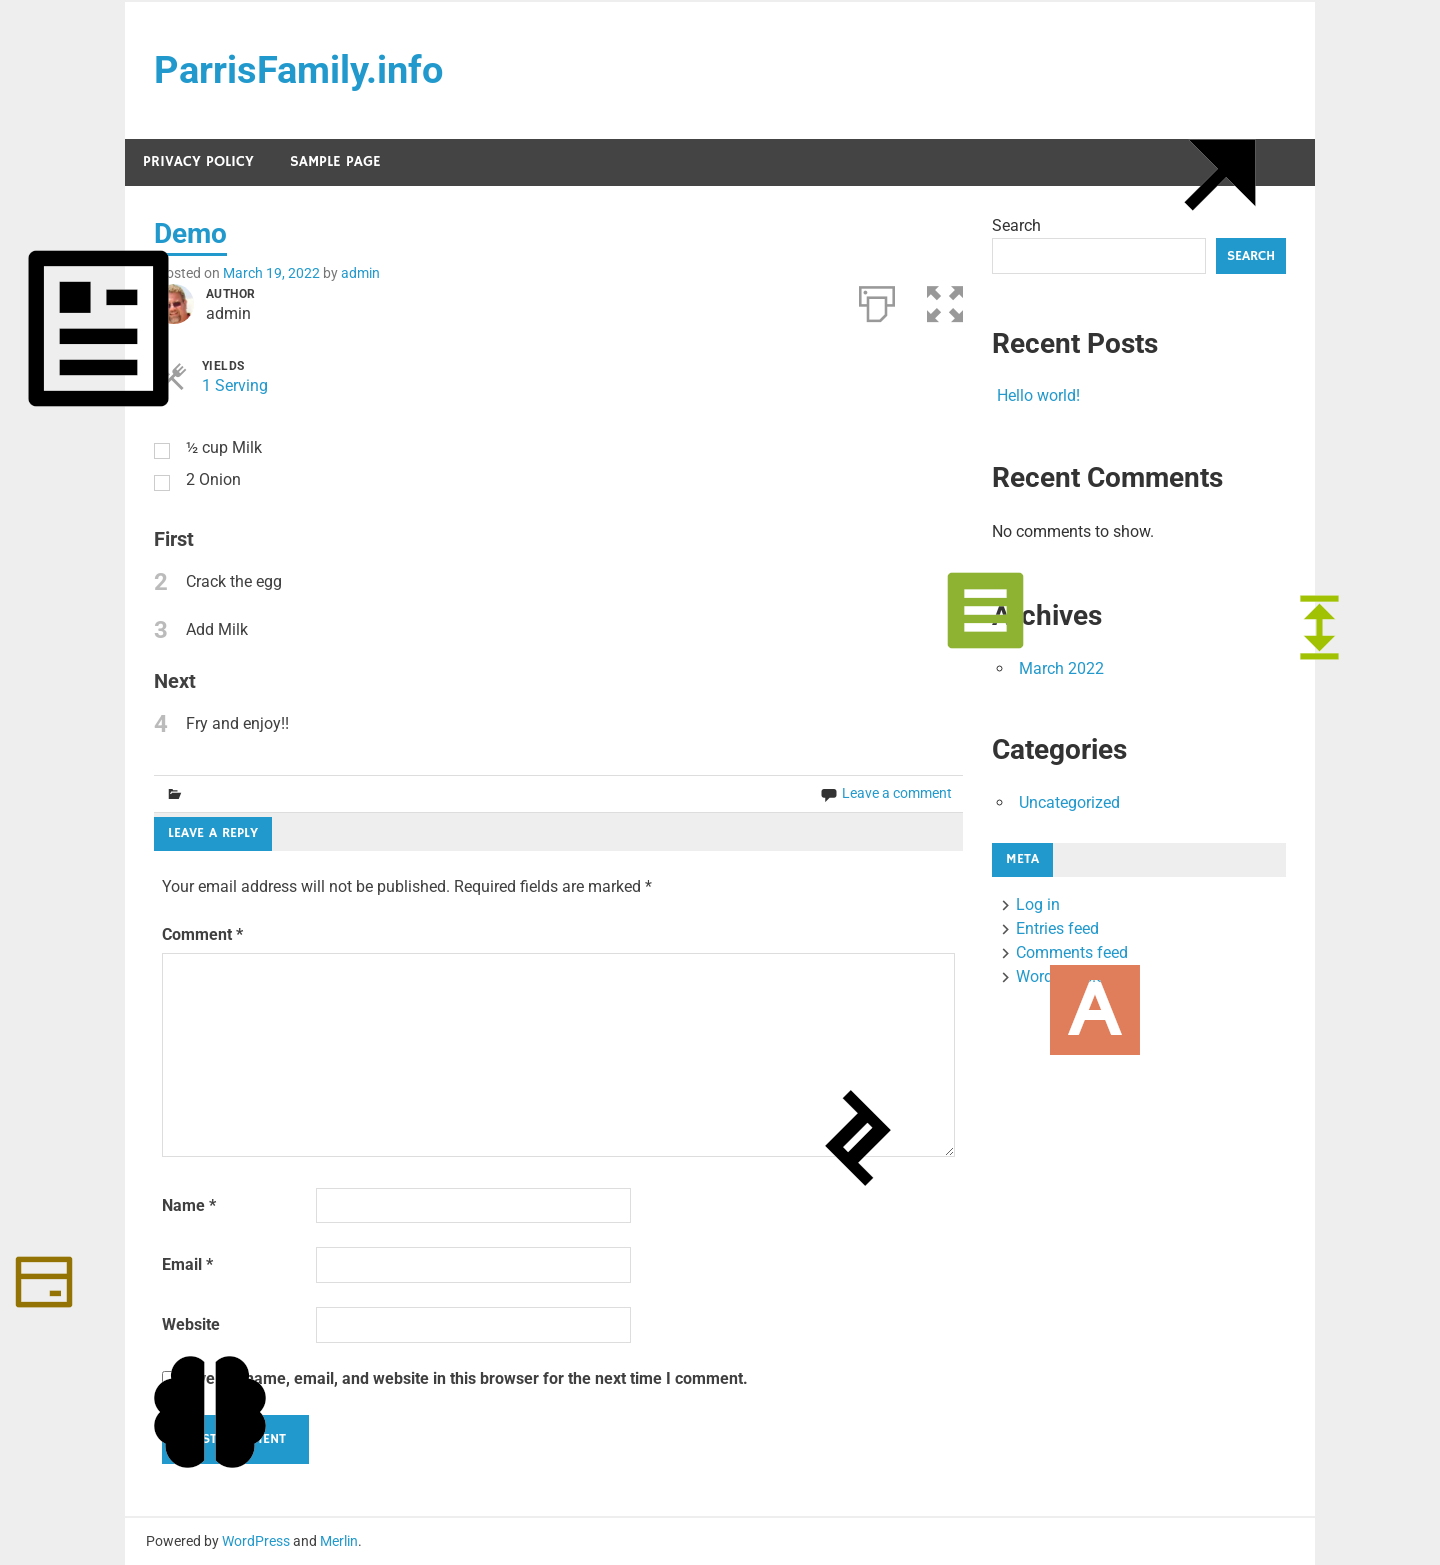 The width and height of the screenshot is (1440, 1565). What do you see at coordinates (44, 1282) in the screenshot?
I see `manage payment methods` at bounding box center [44, 1282].